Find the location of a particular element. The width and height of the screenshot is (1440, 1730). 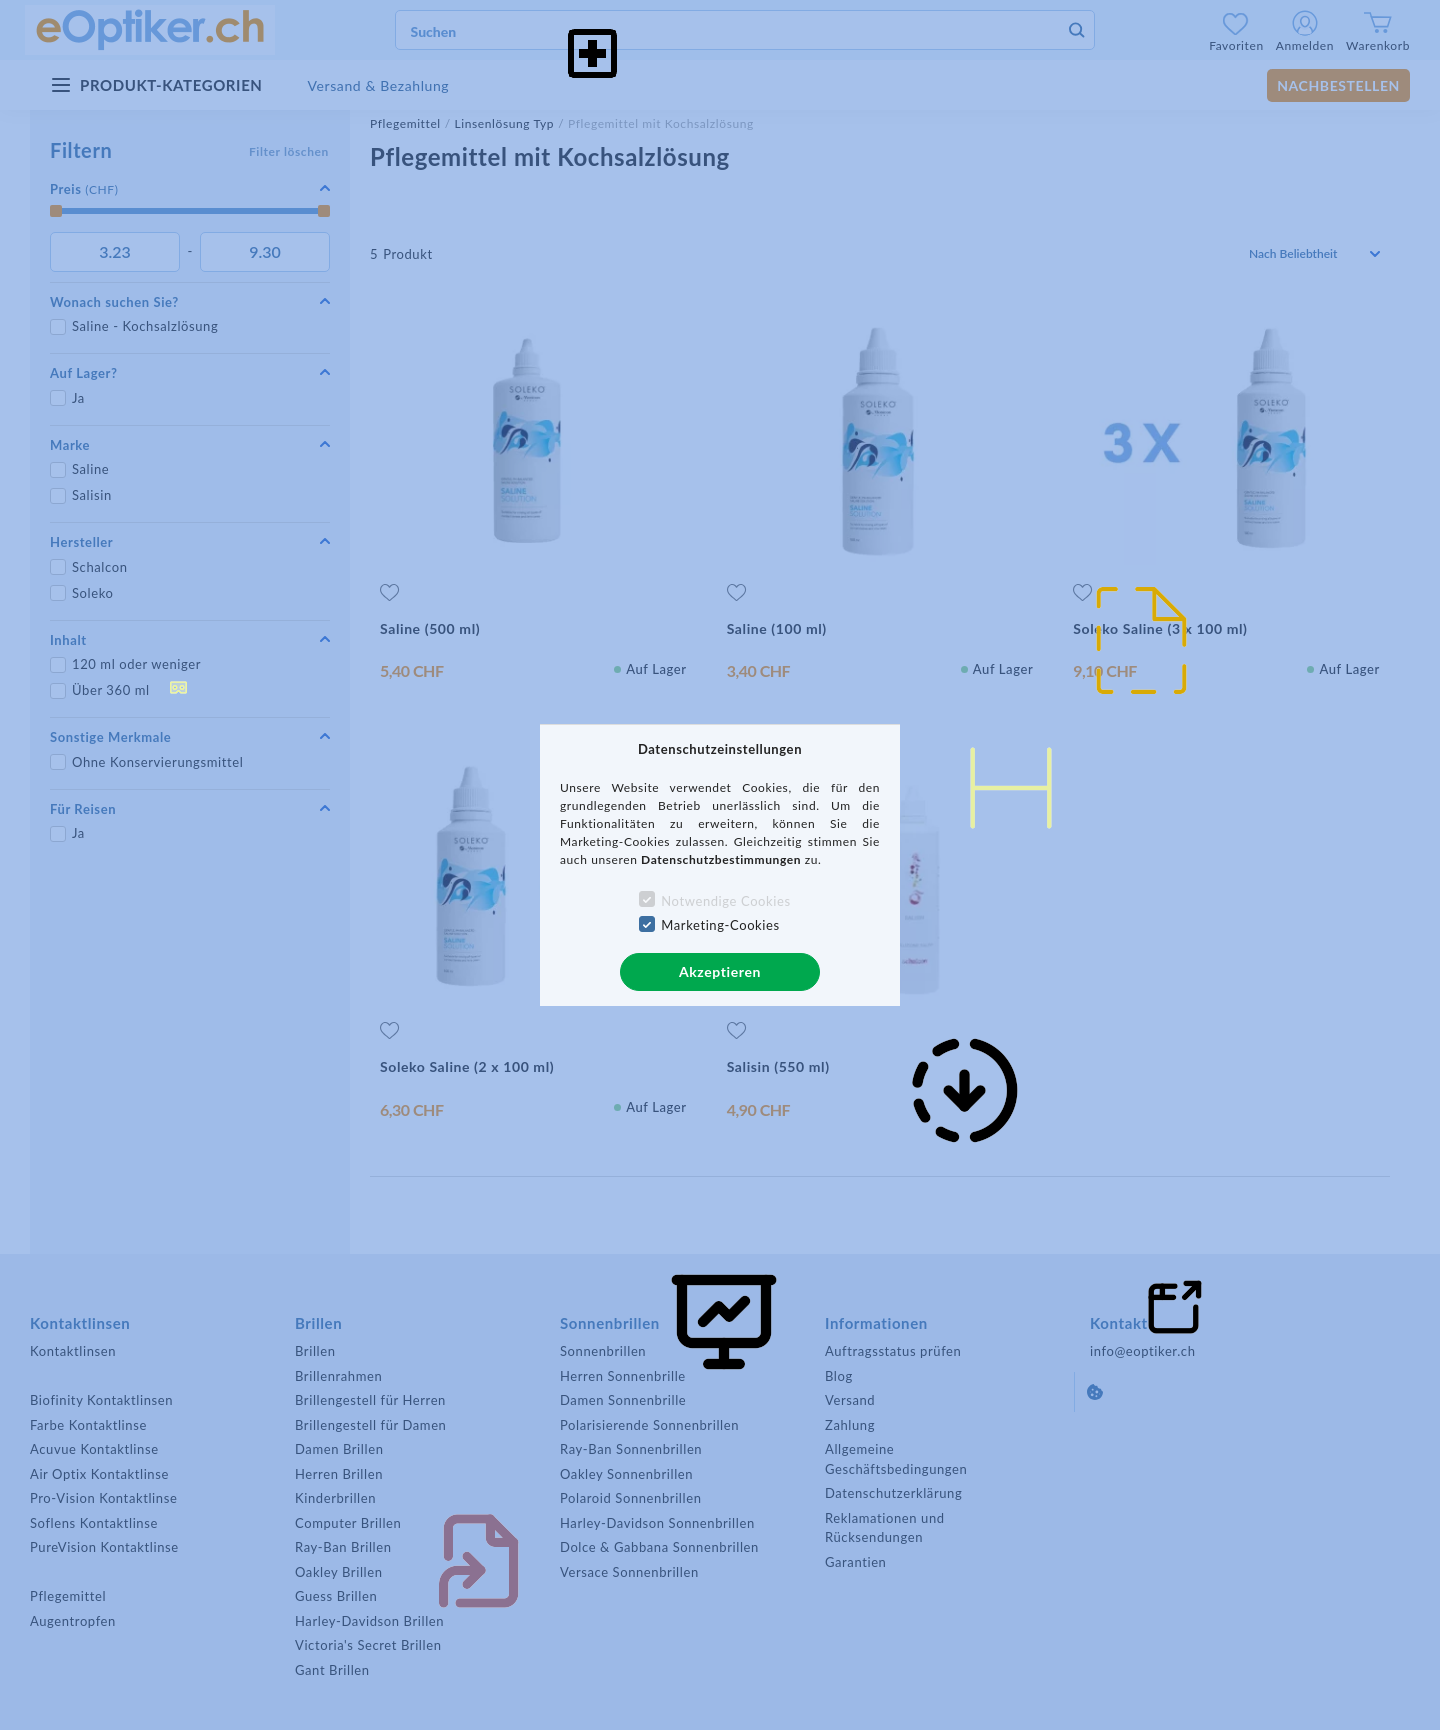

upload or select a file is located at coordinates (1141, 640).